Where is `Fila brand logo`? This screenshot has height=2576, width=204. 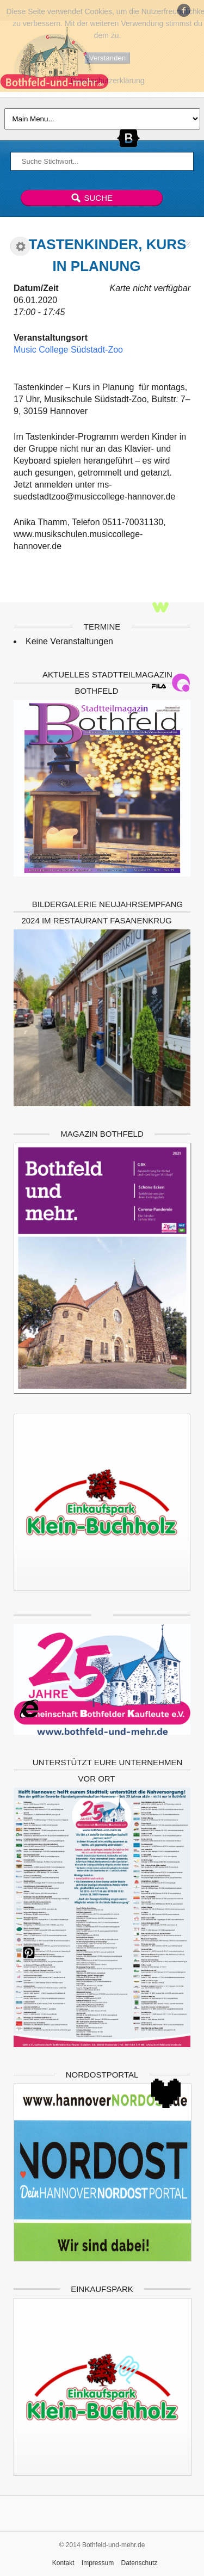 Fila brand logo is located at coordinates (159, 686).